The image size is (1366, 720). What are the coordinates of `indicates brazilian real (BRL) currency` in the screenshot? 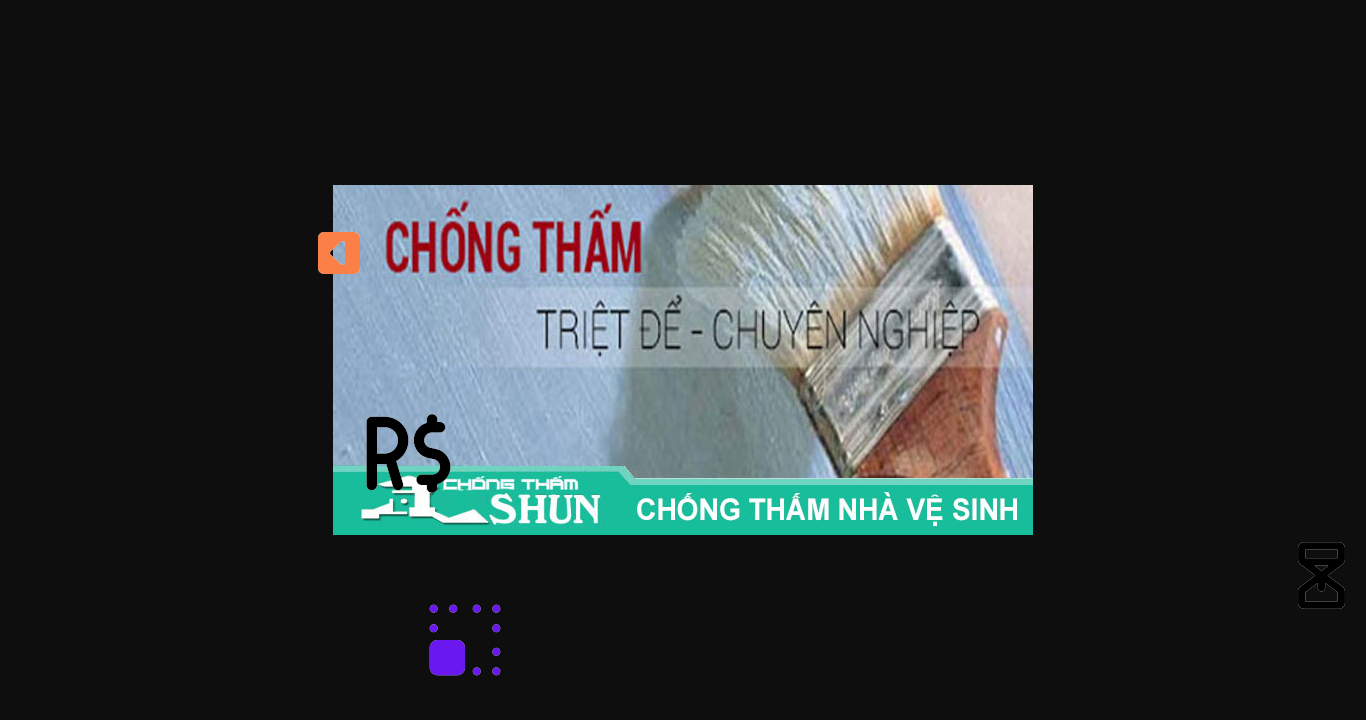 It's located at (408, 453).